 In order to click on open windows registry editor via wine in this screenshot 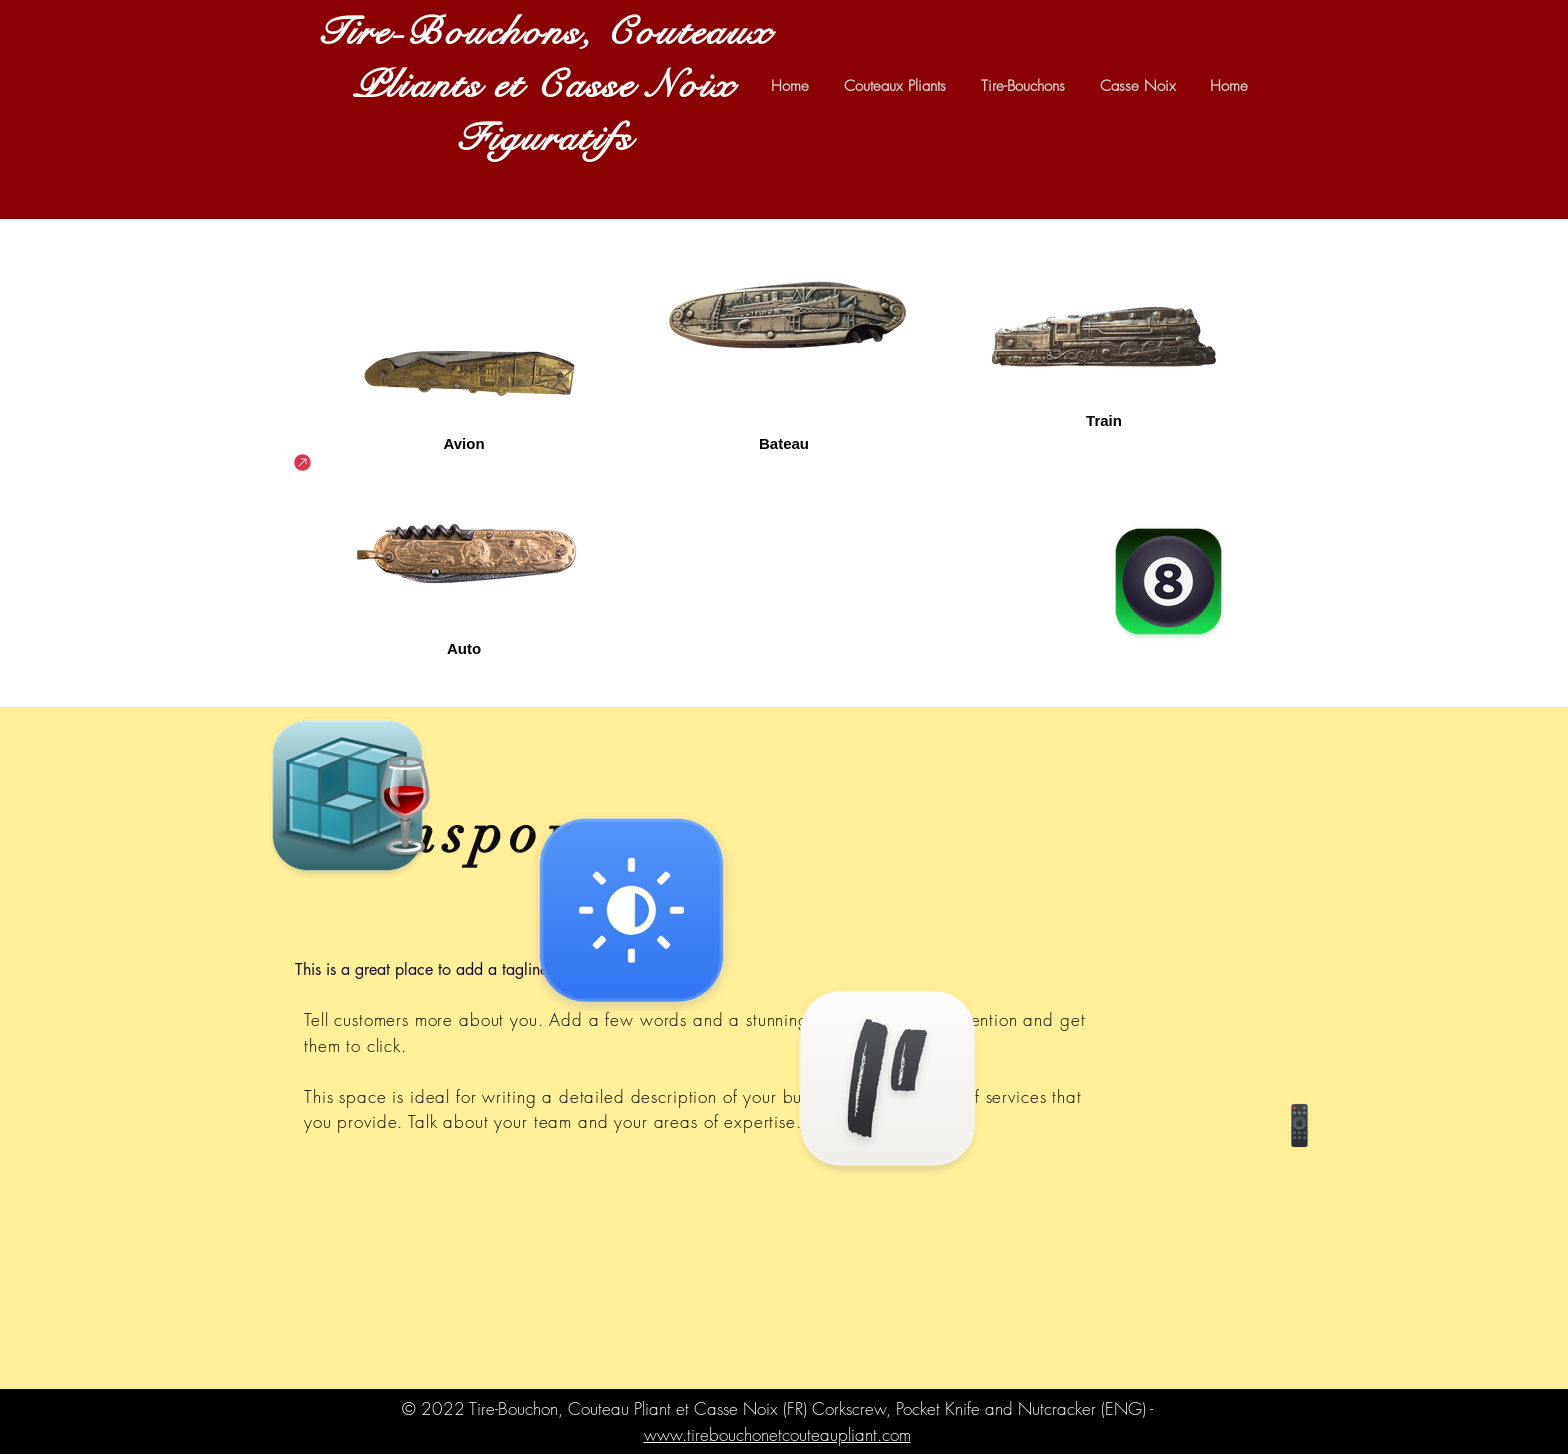, I will do `click(347, 795)`.